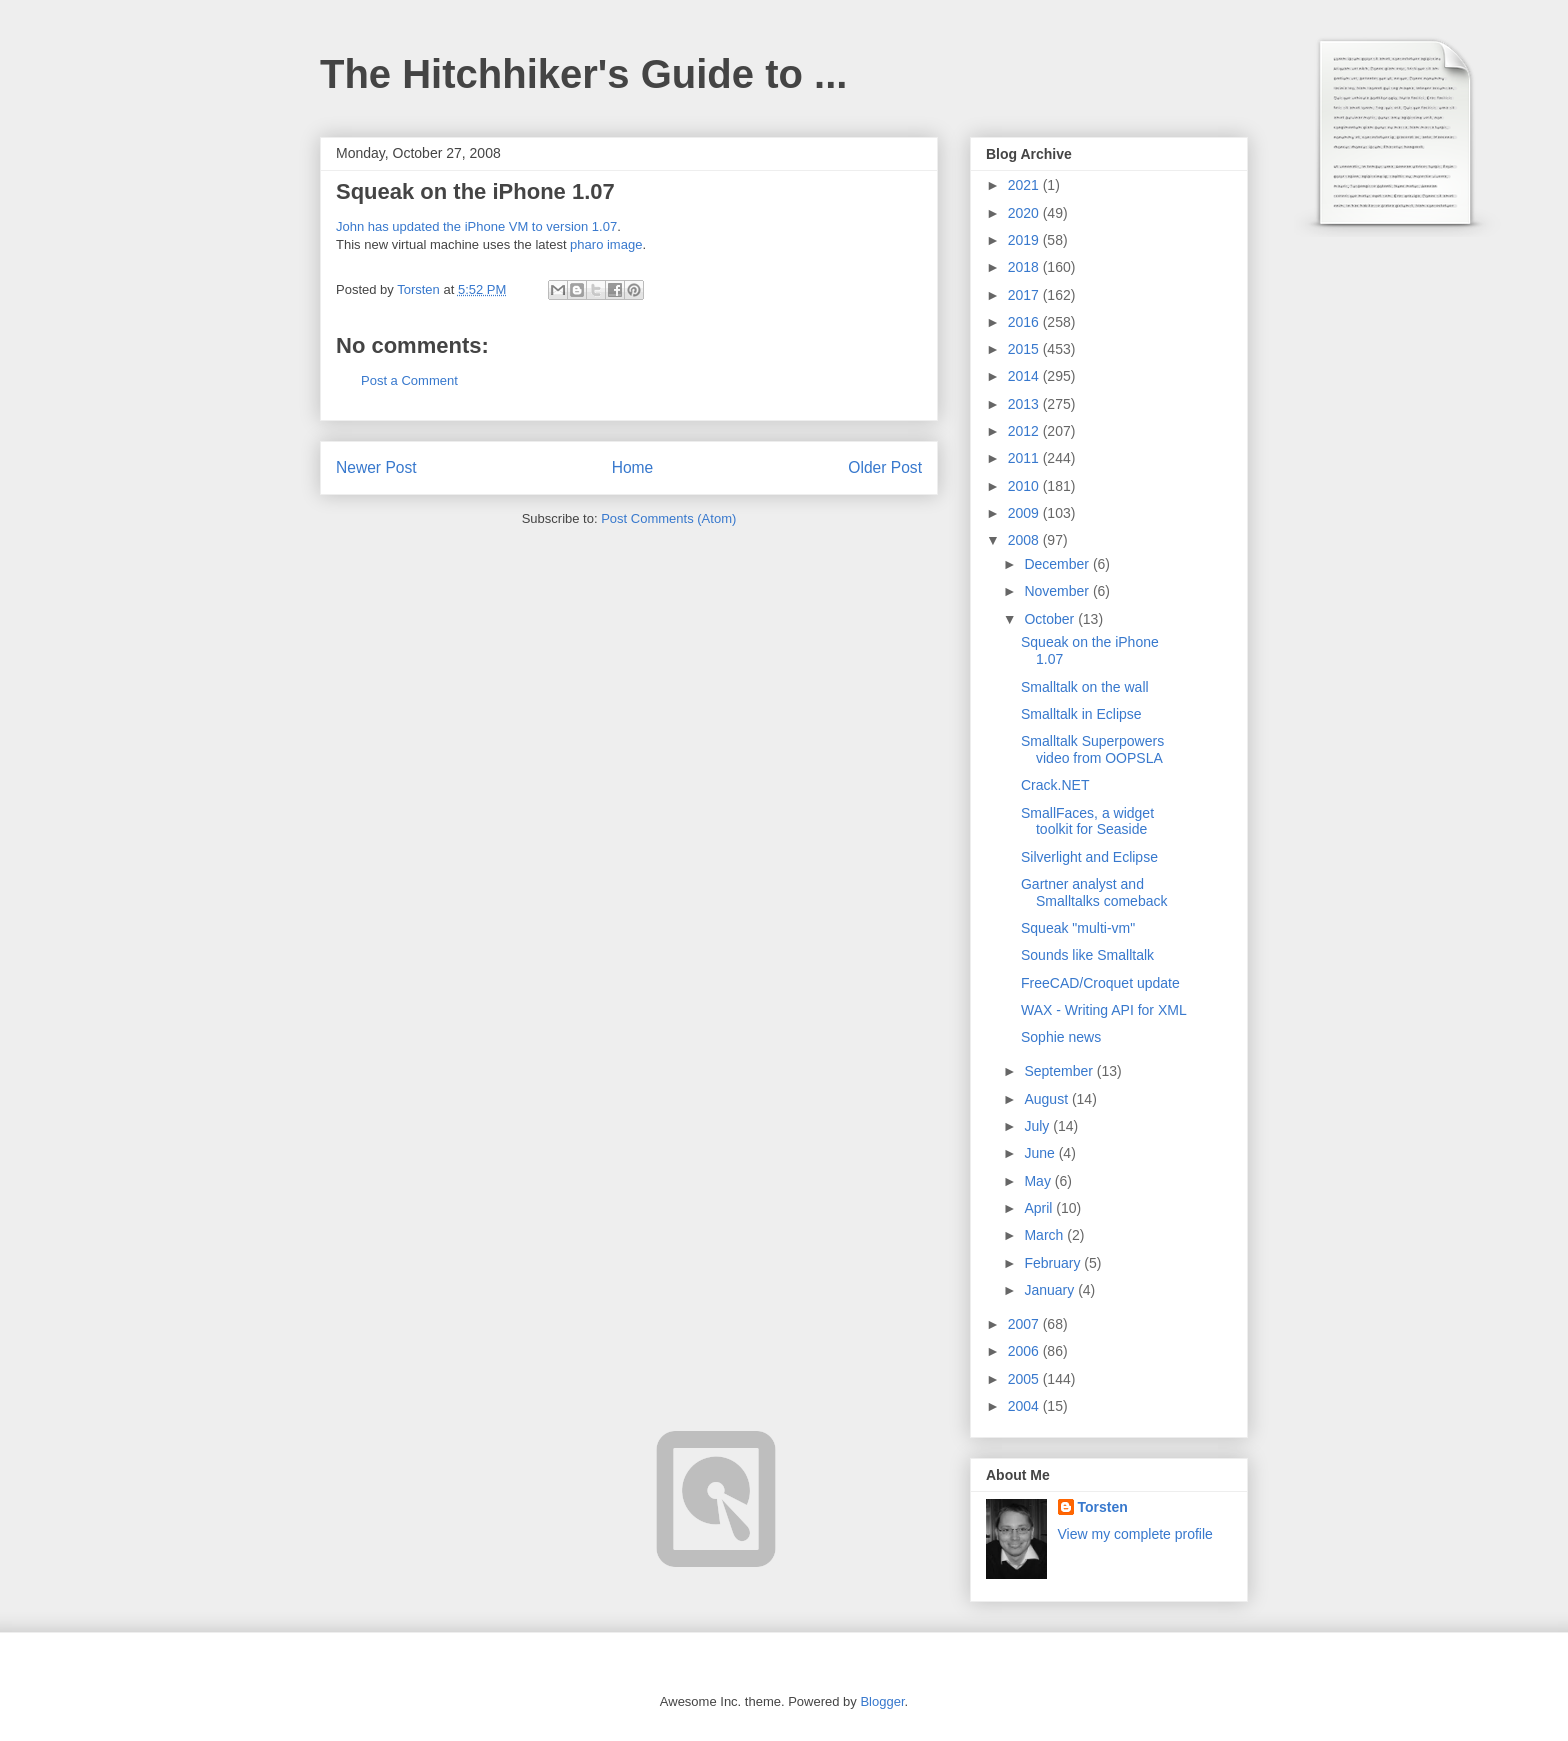 Image resolution: width=1568 pixels, height=1741 pixels. Describe the element at coordinates (716, 1499) in the screenshot. I see `access zip drive or removable media` at that location.